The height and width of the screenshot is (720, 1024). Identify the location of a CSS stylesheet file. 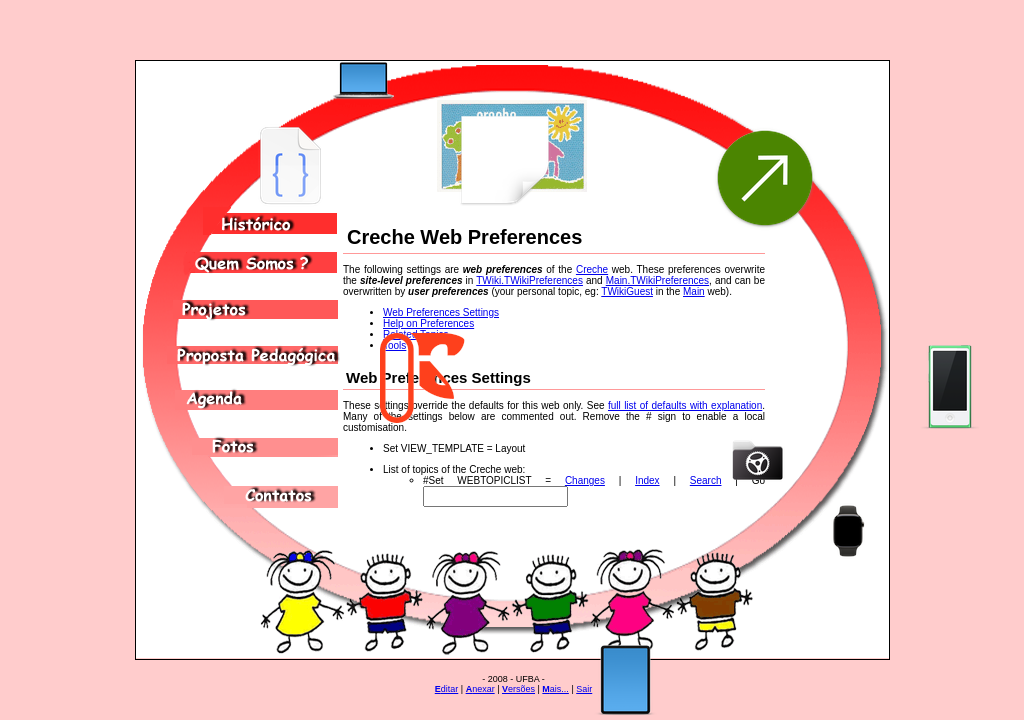
(290, 165).